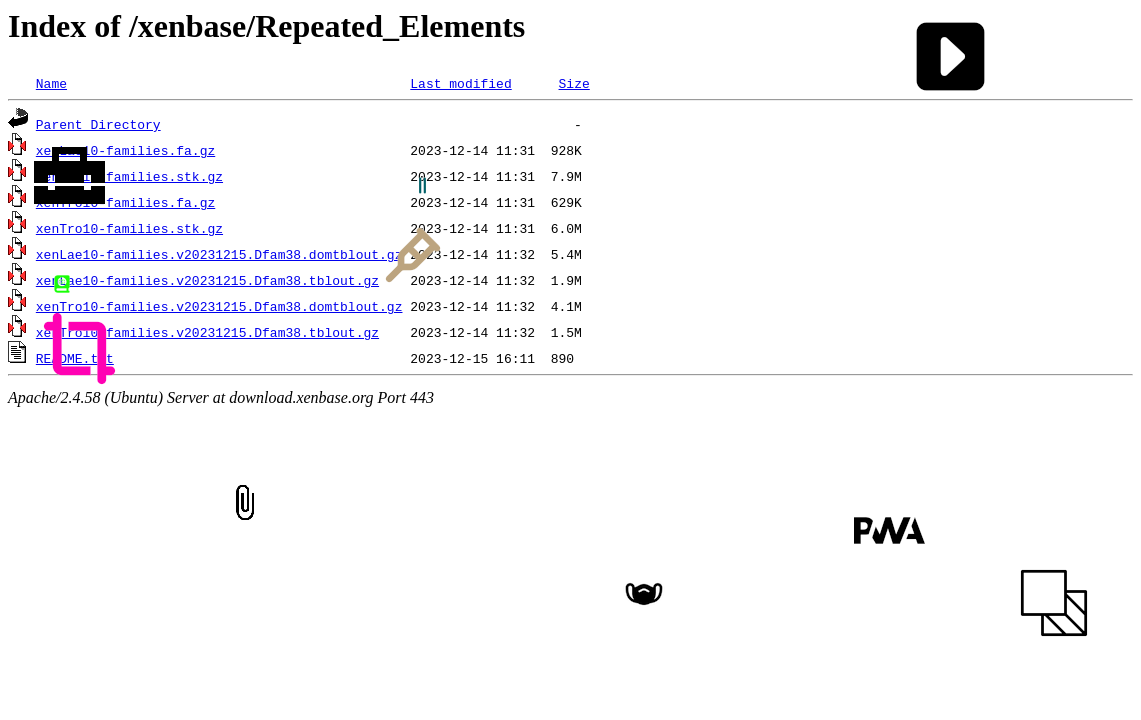 This screenshot has width=1141, height=720. What do you see at coordinates (244, 502) in the screenshot?
I see `attach a file to your message` at bounding box center [244, 502].